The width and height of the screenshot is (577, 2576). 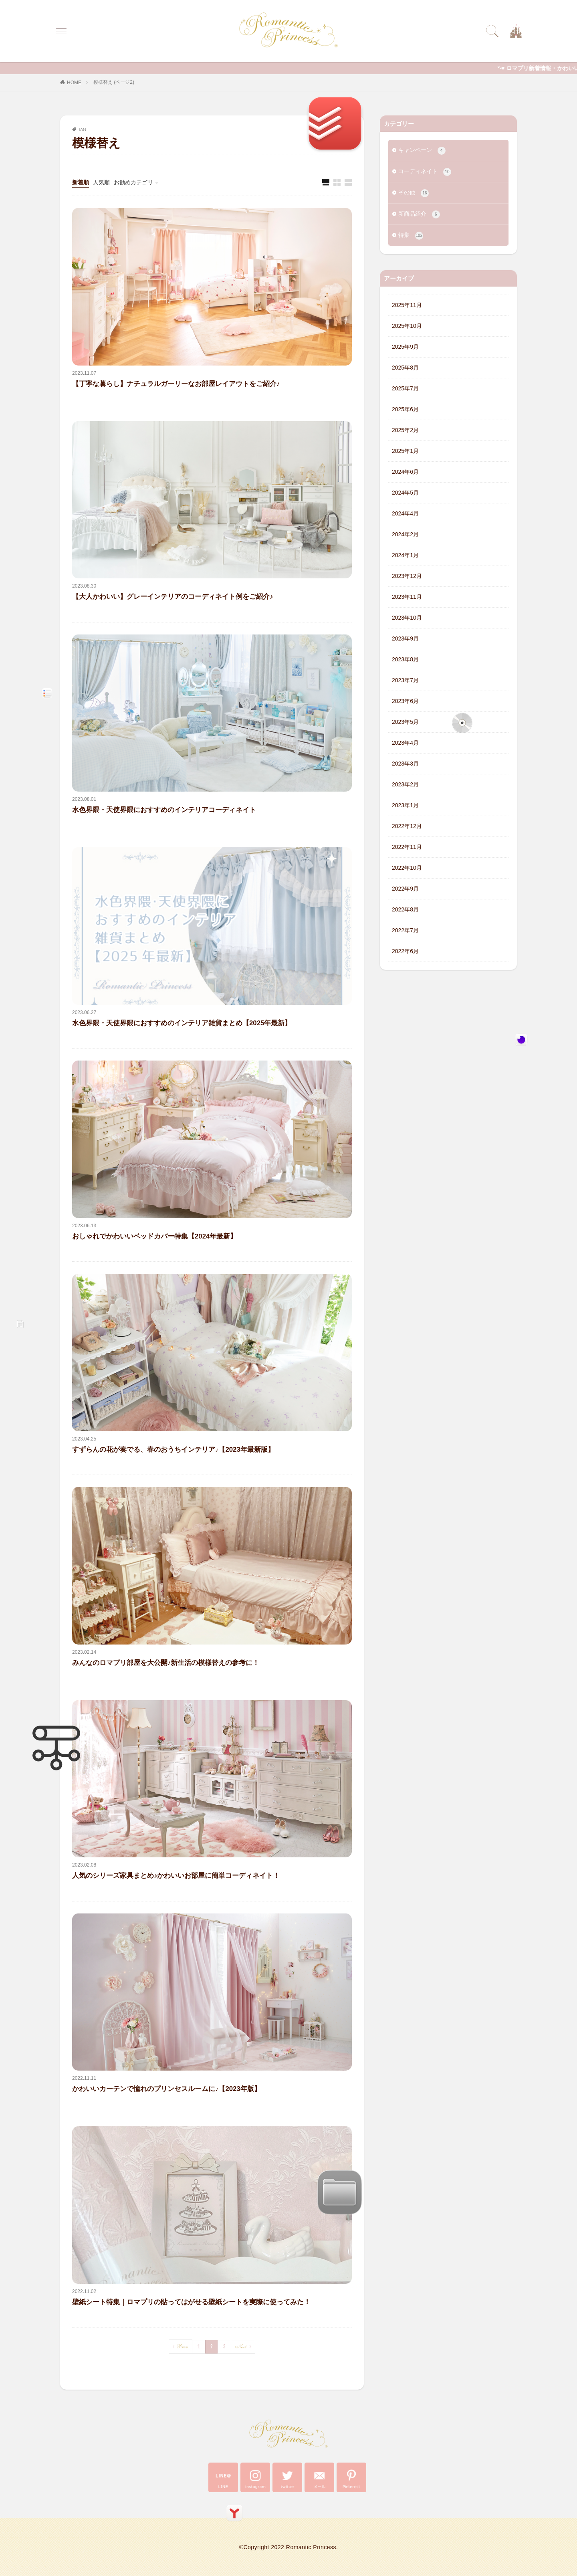 What do you see at coordinates (56, 1746) in the screenshot?
I see `configure network proxy settings` at bounding box center [56, 1746].